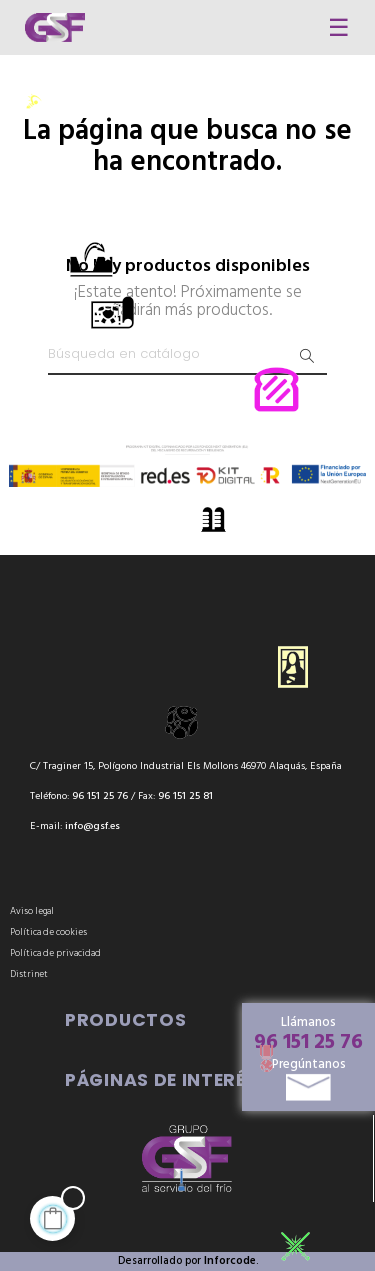 The height and width of the screenshot is (1271, 375). Describe the element at coordinates (112, 312) in the screenshot. I see `view armor crafting blueprint` at that location.